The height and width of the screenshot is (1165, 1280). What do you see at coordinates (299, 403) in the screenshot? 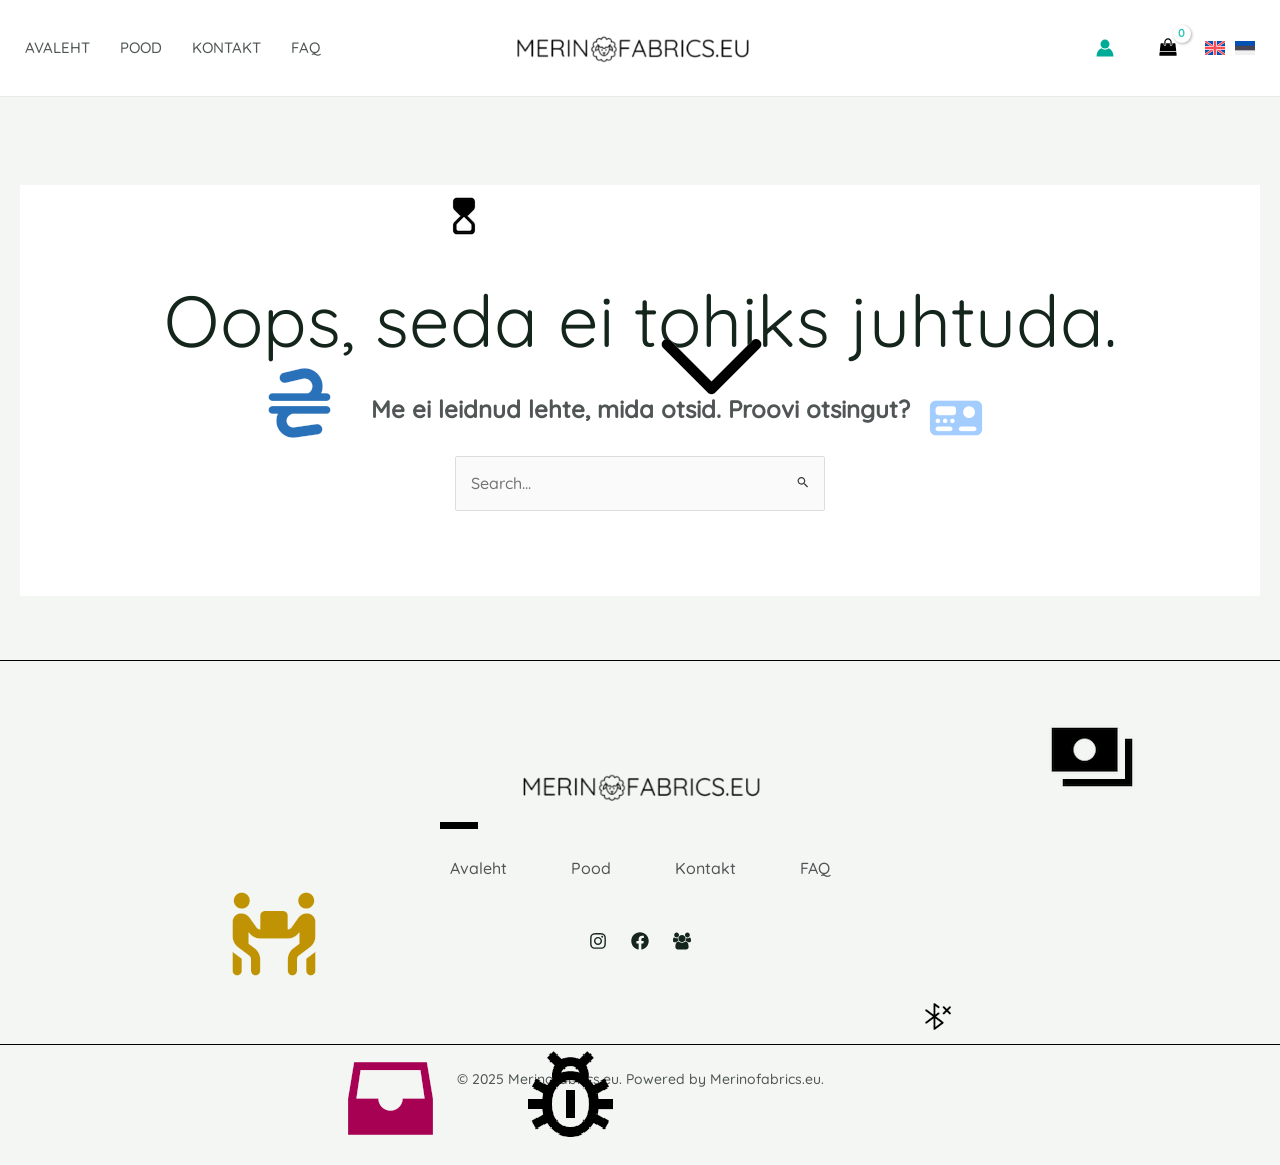
I see `indicates Ukrainian hryvnia currency` at bounding box center [299, 403].